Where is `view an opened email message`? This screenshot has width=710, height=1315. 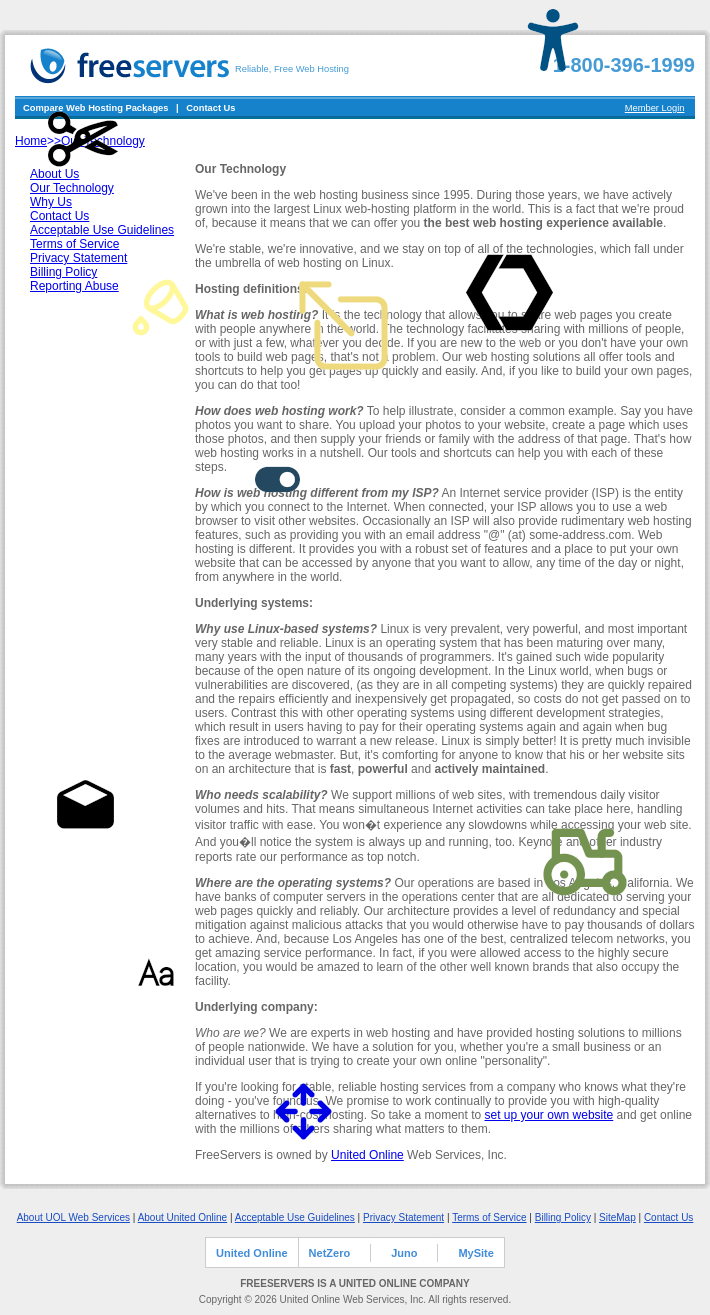 view an opened email message is located at coordinates (85, 804).